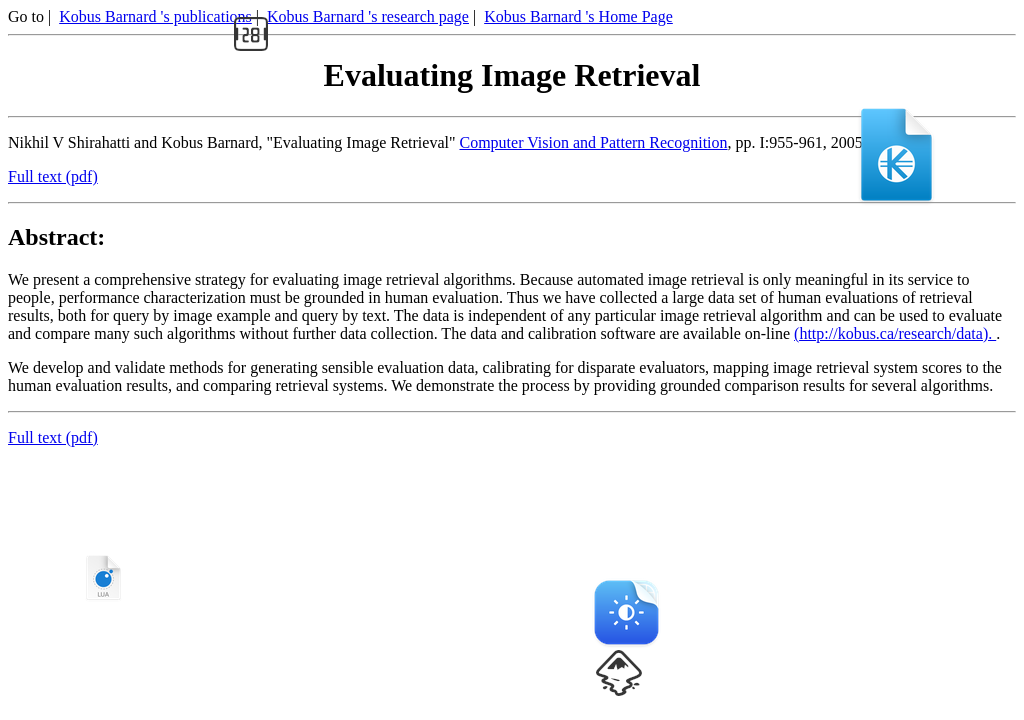  Describe the element at coordinates (619, 673) in the screenshot. I see `open inkscape vector graphics editor` at that location.